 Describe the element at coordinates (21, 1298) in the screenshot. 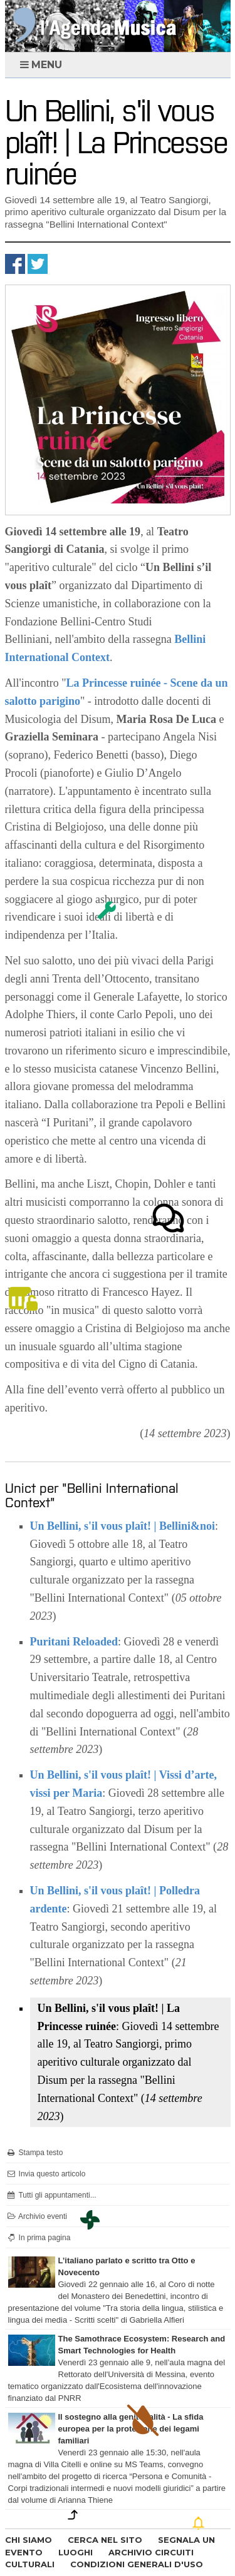

I see `unlock a row in a table or spreadsheet` at that location.